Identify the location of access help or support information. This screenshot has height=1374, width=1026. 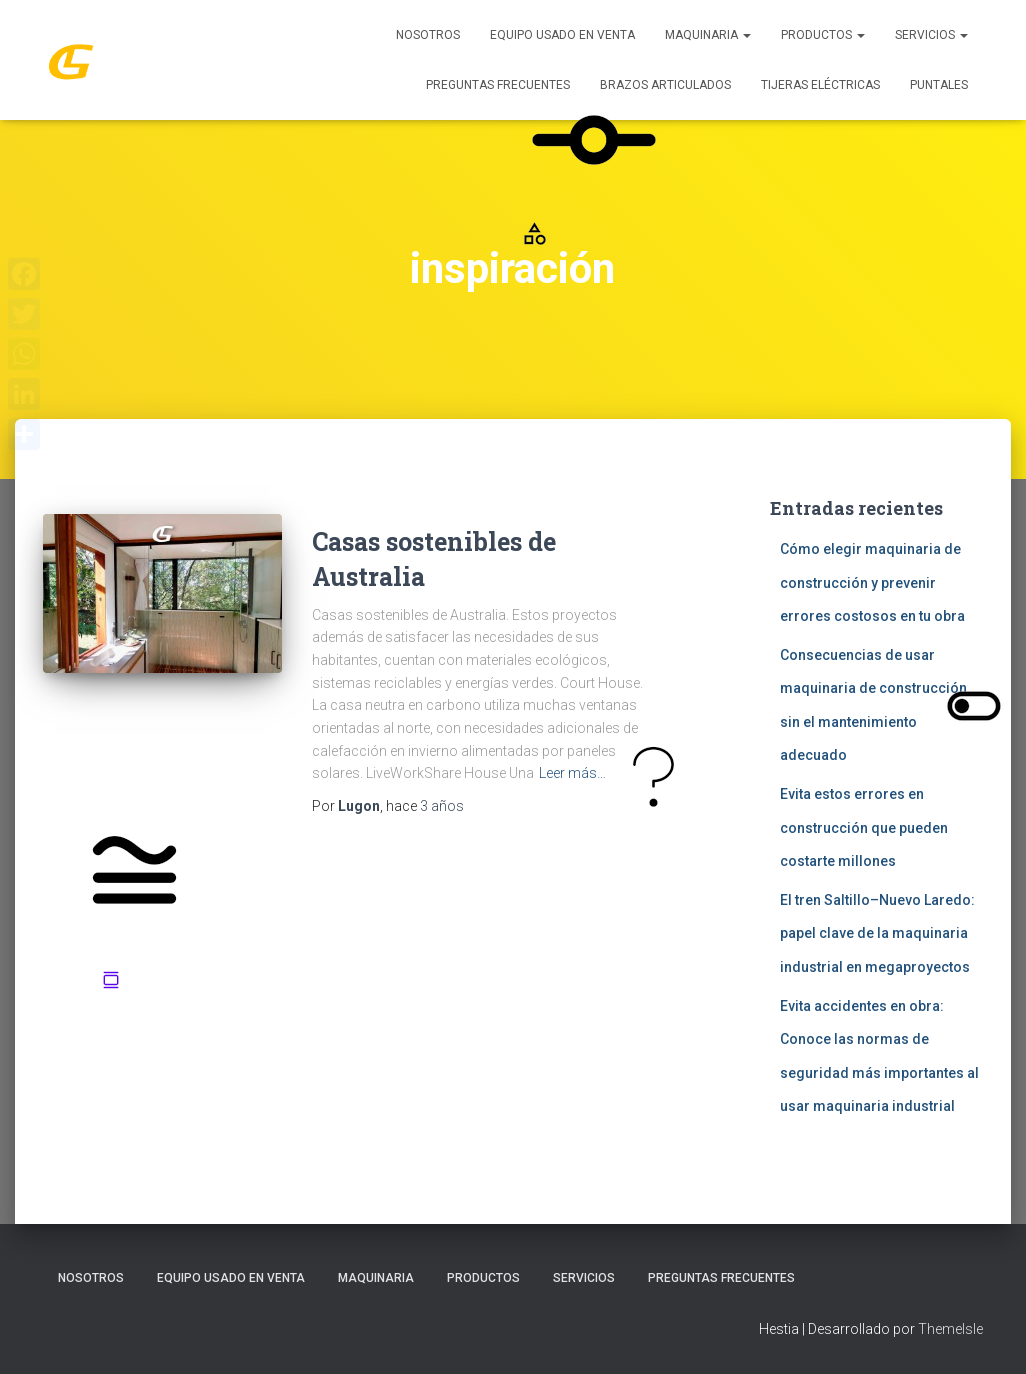
(653, 775).